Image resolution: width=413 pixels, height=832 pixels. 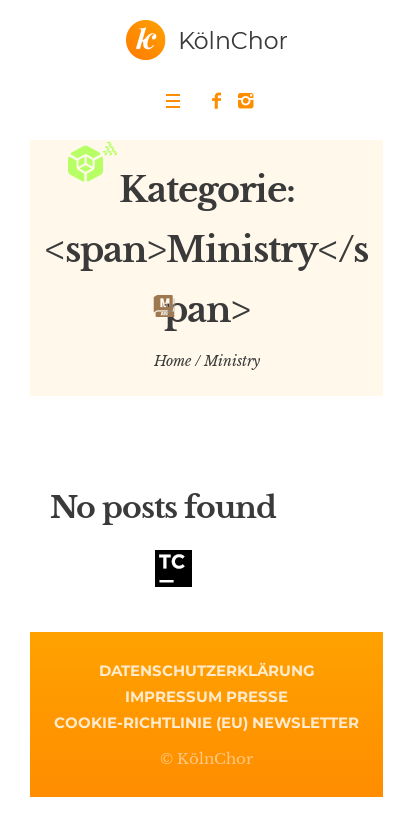 What do you see at coordinates (92, 161) in the screenshot?
I see `kubespray project logo` at bounding box center [92, 161].